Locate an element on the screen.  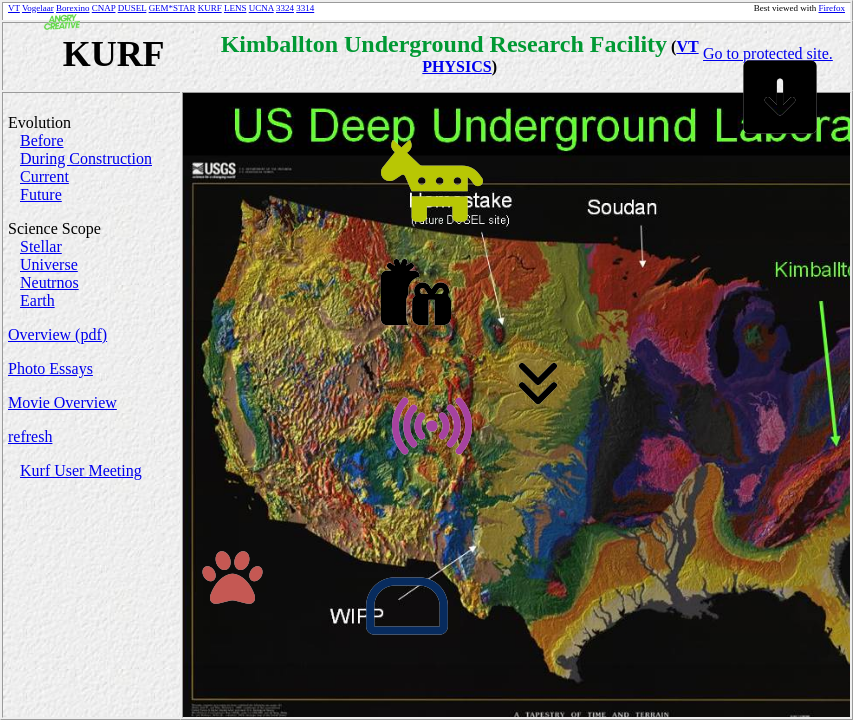
indicates a tab or panel header element is located at coordinates (407, 606).